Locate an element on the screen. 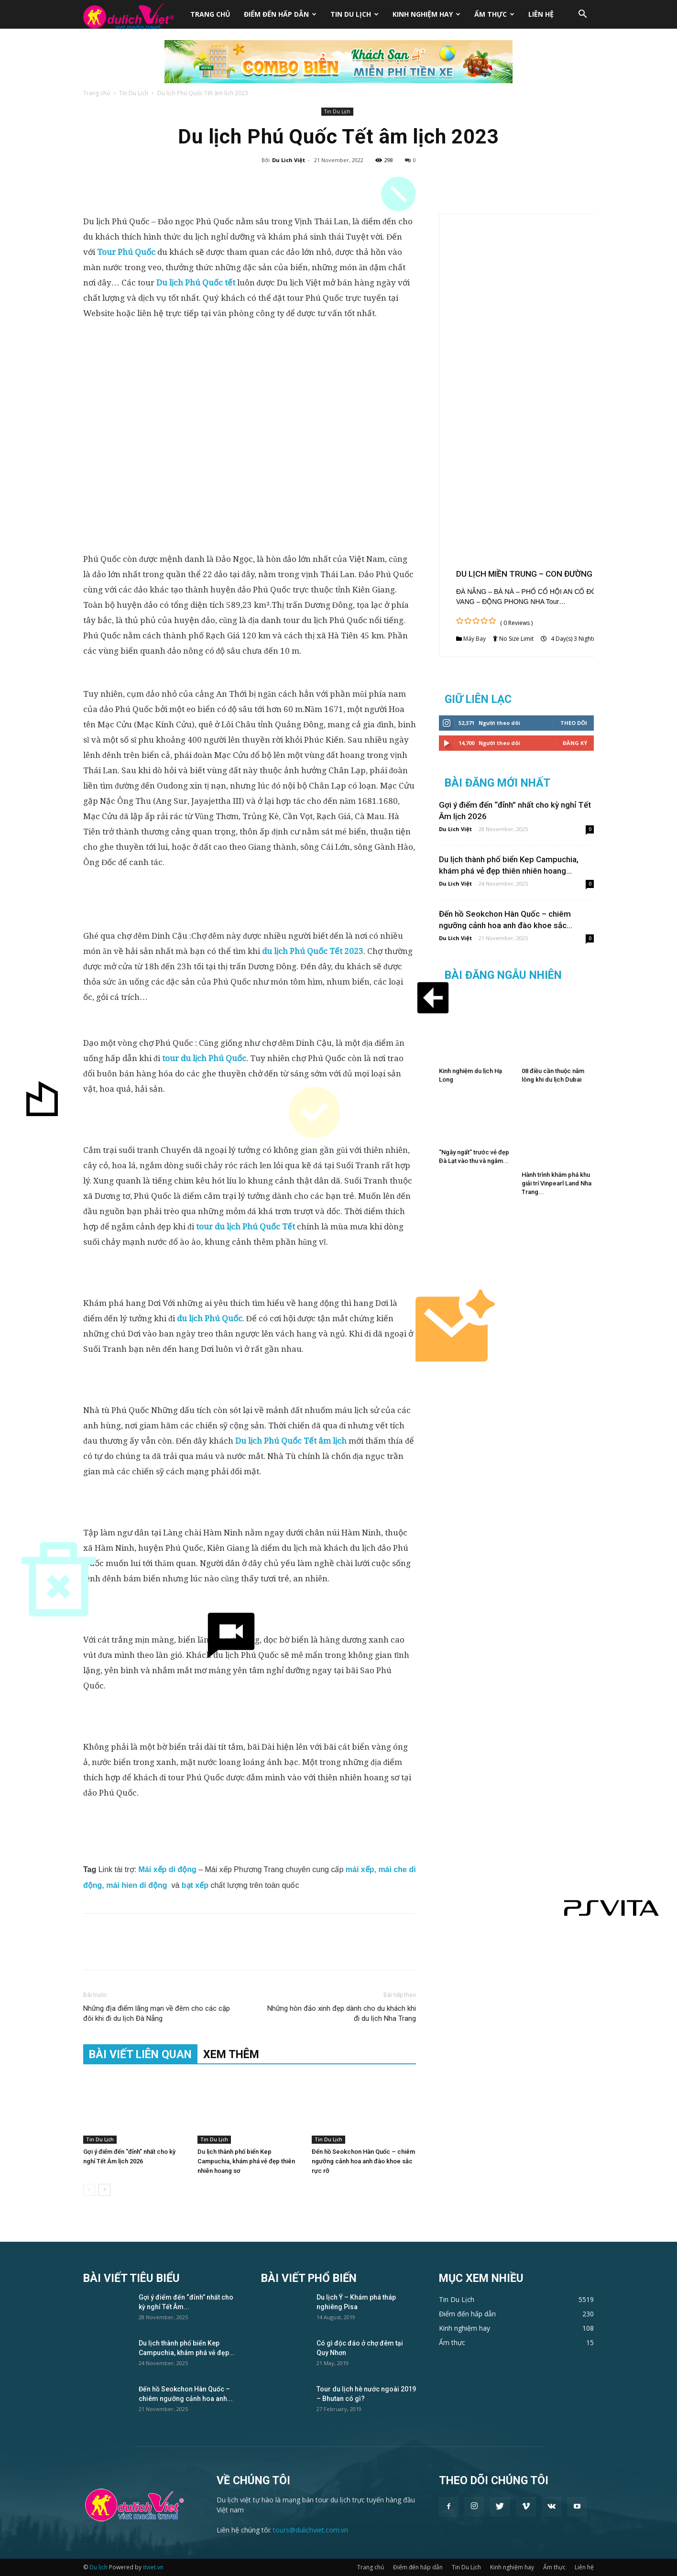 The width and height of the screenshot is (677, 2576). indicates a forbidden or prohibited action is located at coordinates (398, 194).